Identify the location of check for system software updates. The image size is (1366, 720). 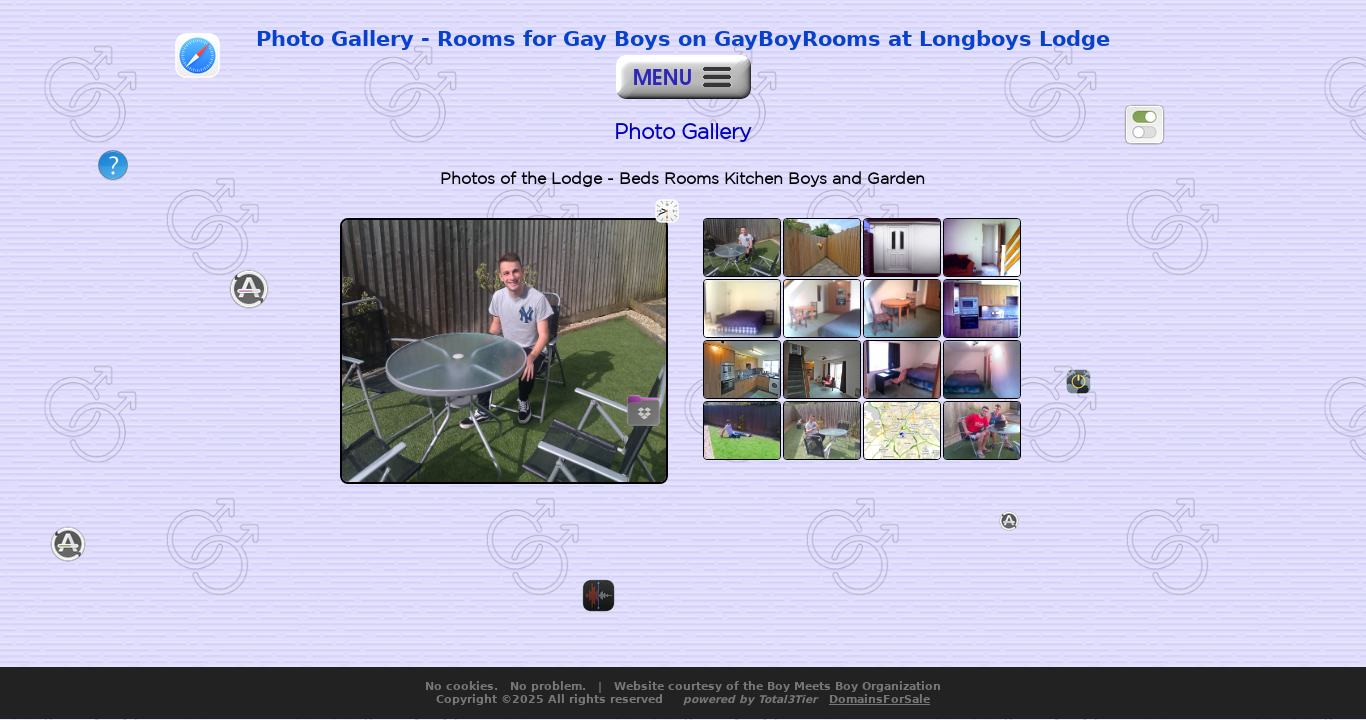
(1009, 521).